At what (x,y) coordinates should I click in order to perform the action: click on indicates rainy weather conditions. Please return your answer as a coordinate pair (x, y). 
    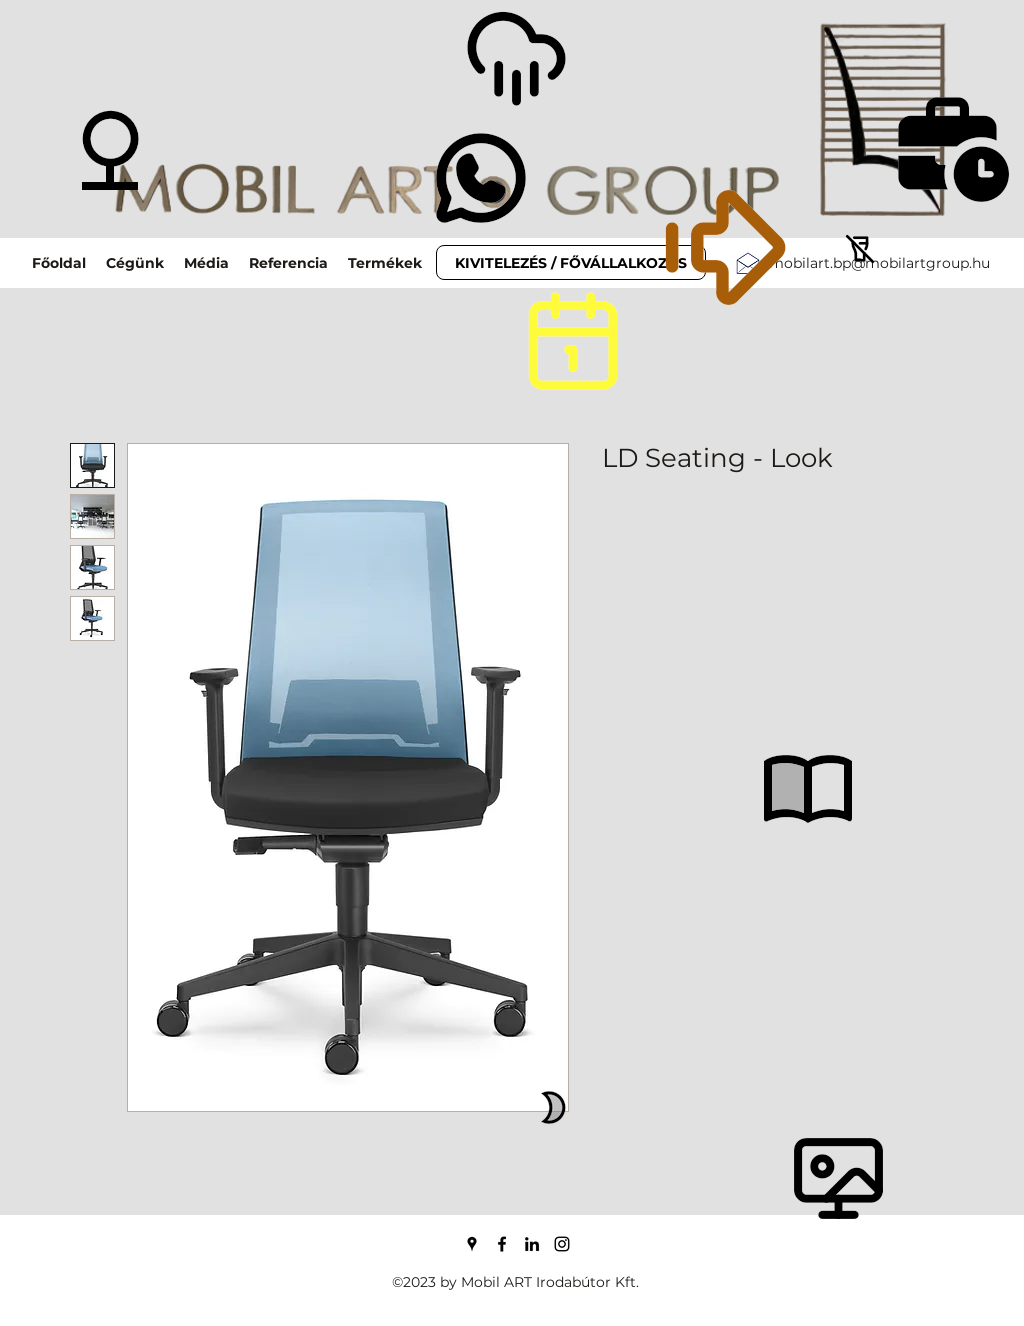
    Looking at the image, I should click on (516, 56).